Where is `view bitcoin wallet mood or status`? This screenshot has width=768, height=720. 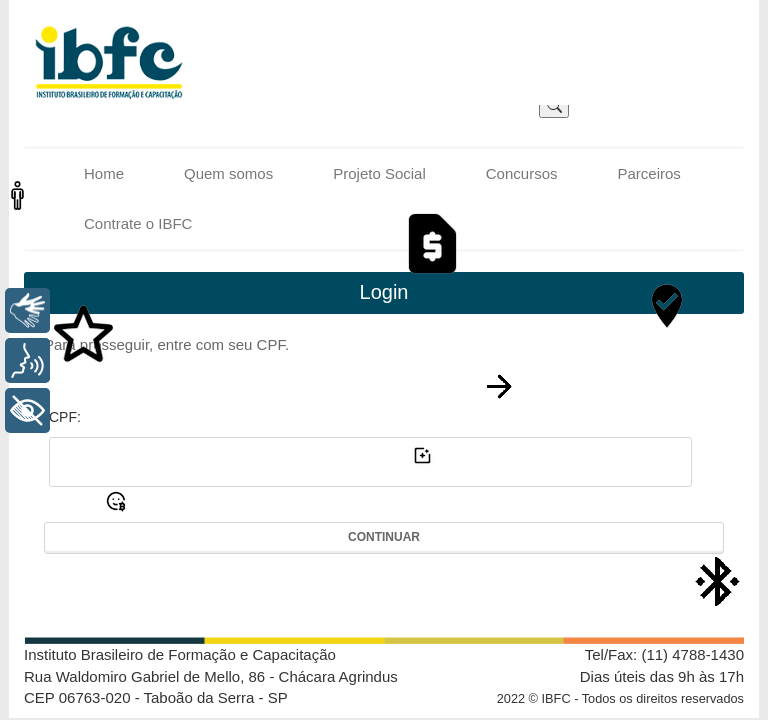 view bitcoin wallet mood or status is located at coordinates (116, 501).